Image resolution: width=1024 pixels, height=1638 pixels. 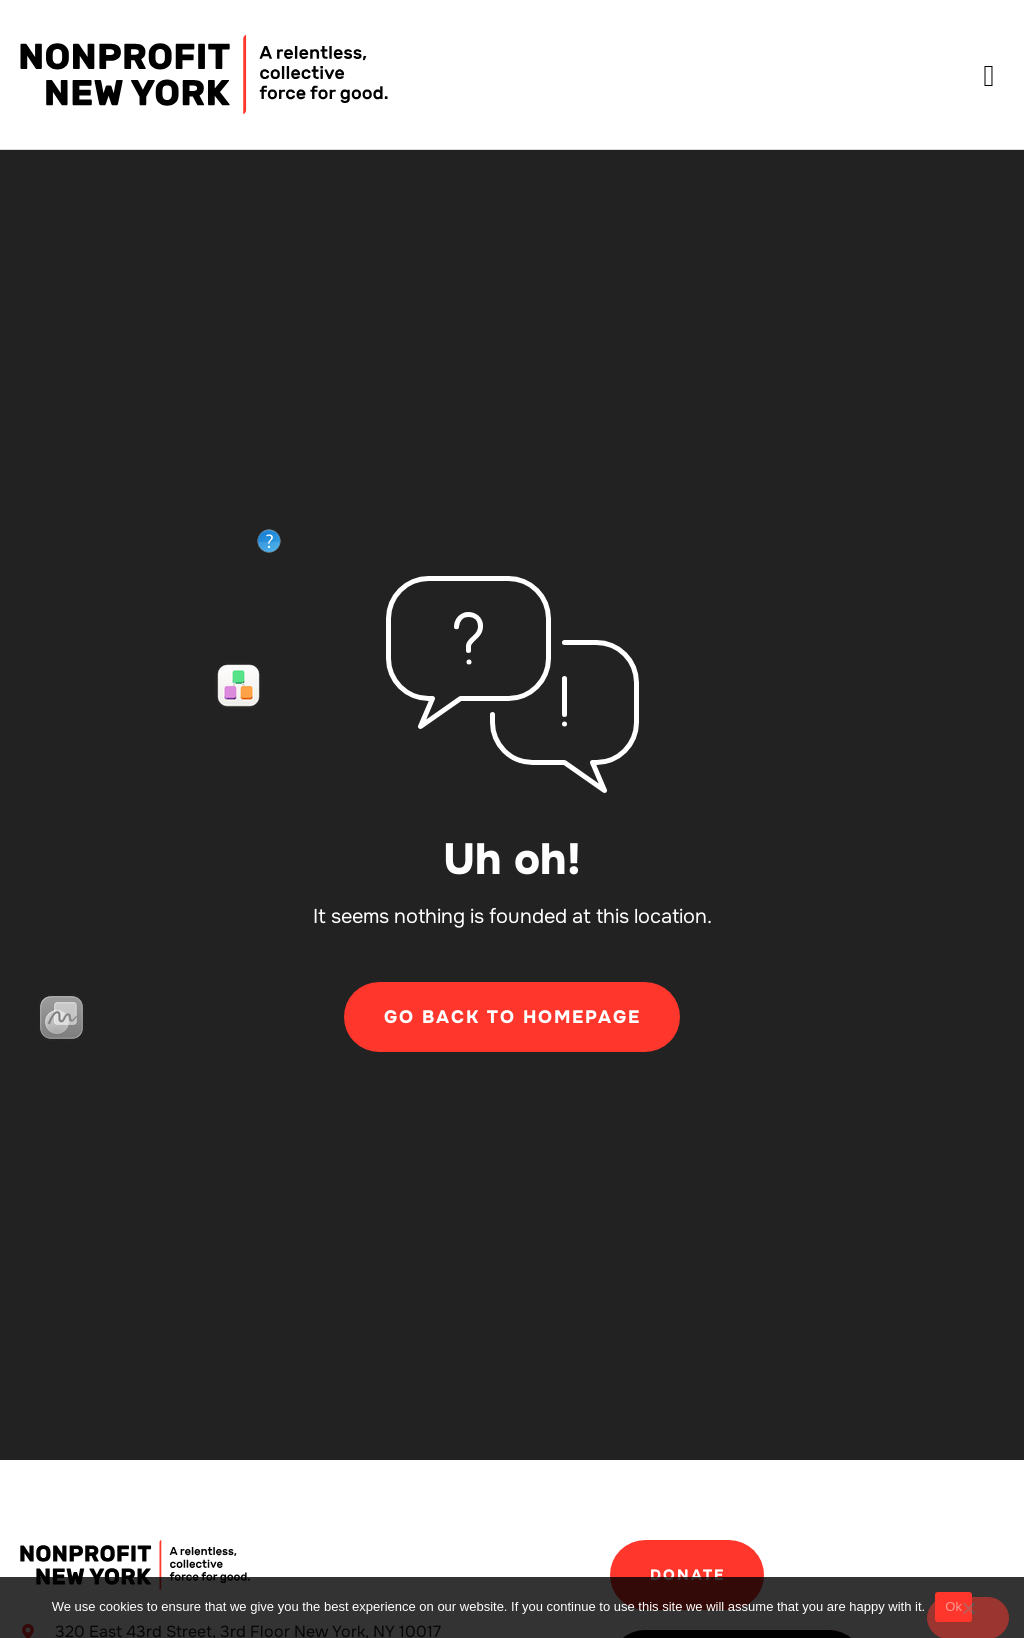 What do you see at coordinates (61, 1017) in the screenshot?
I see `open freeform app for brainstorming and sketching` at bounding box center [61, 1017].